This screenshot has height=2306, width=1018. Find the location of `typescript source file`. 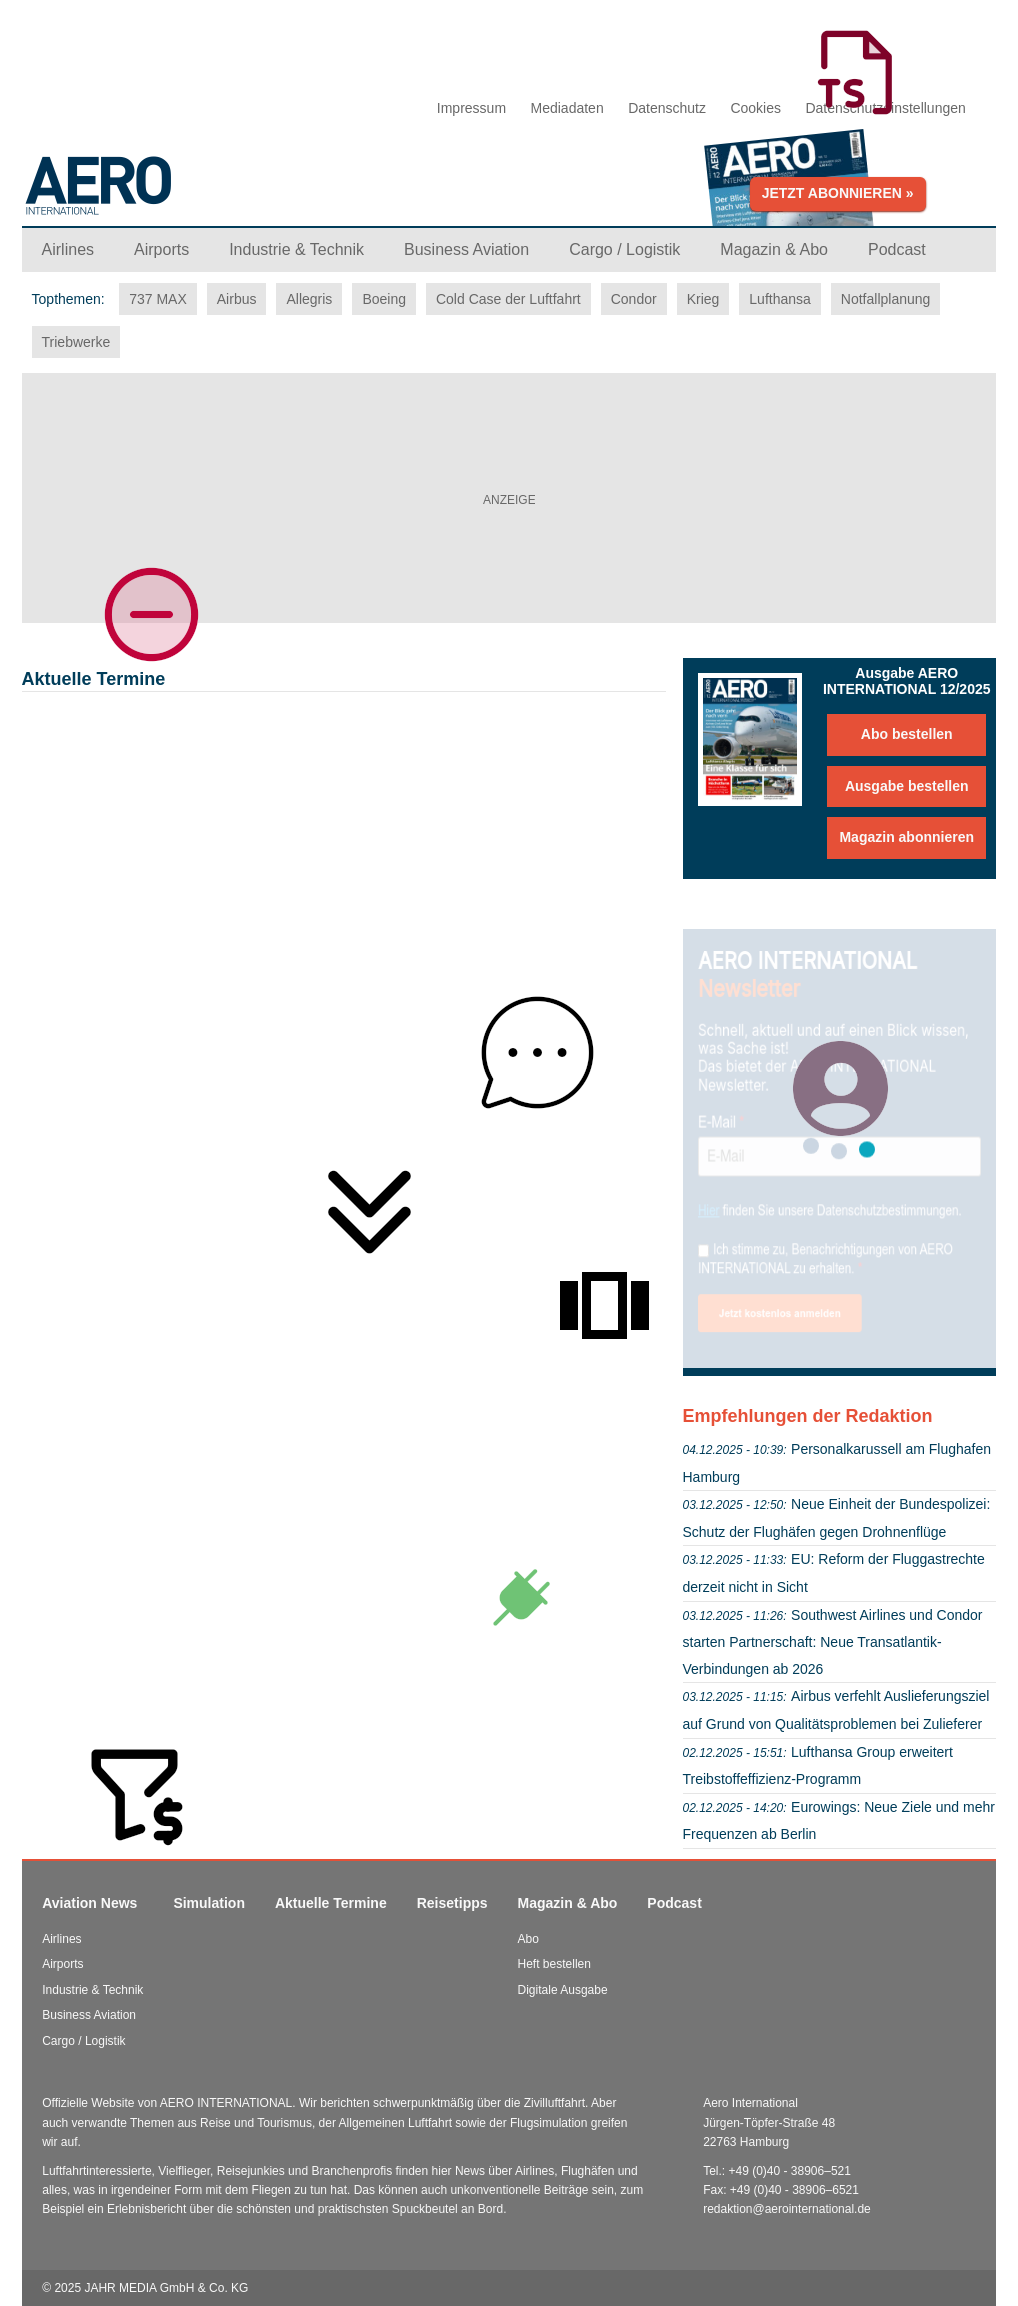

typescript source file is located at coordinates (856, 72).